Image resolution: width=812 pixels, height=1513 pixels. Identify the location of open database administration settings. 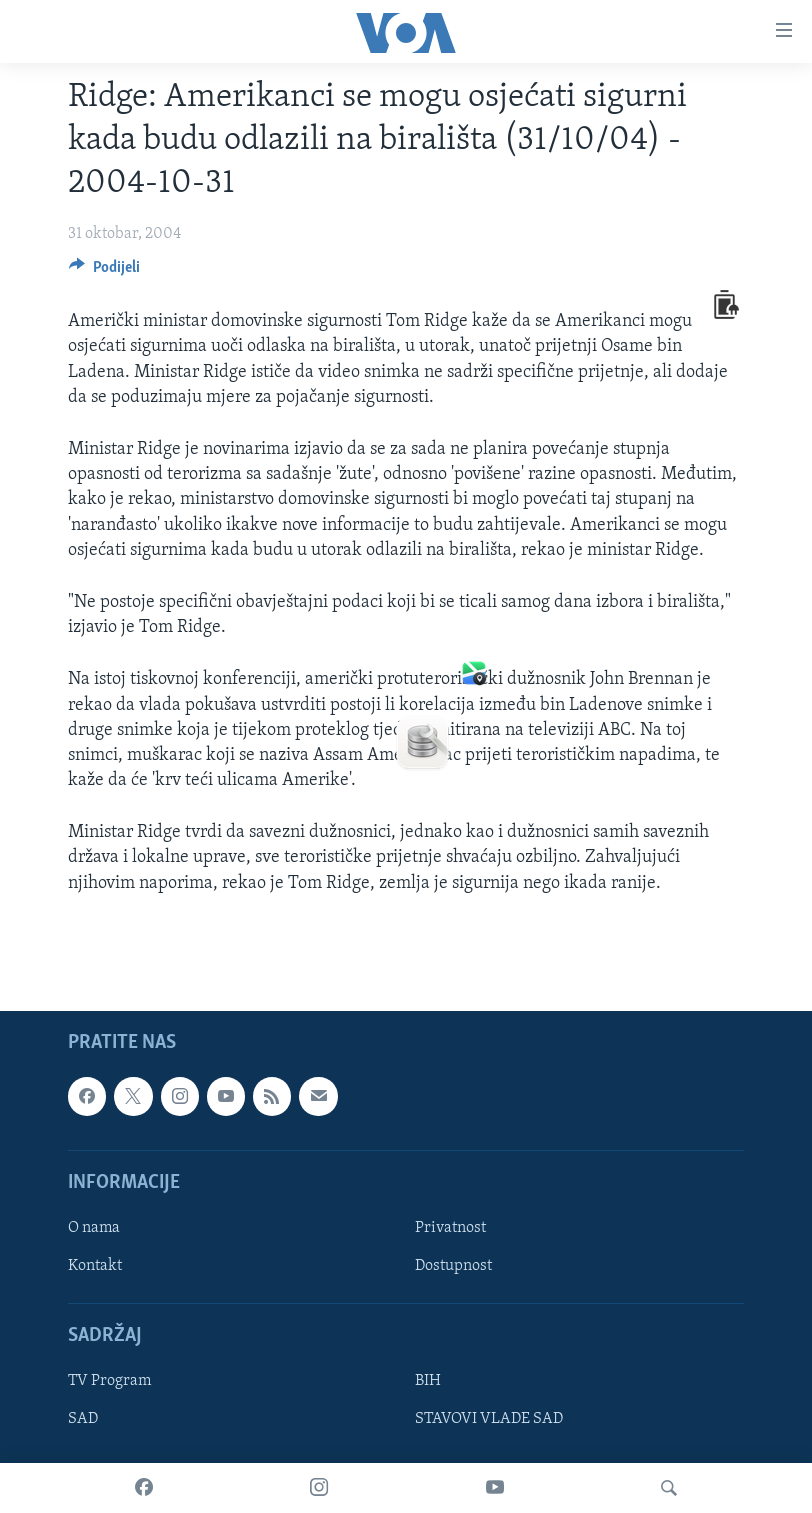
(422, 742).